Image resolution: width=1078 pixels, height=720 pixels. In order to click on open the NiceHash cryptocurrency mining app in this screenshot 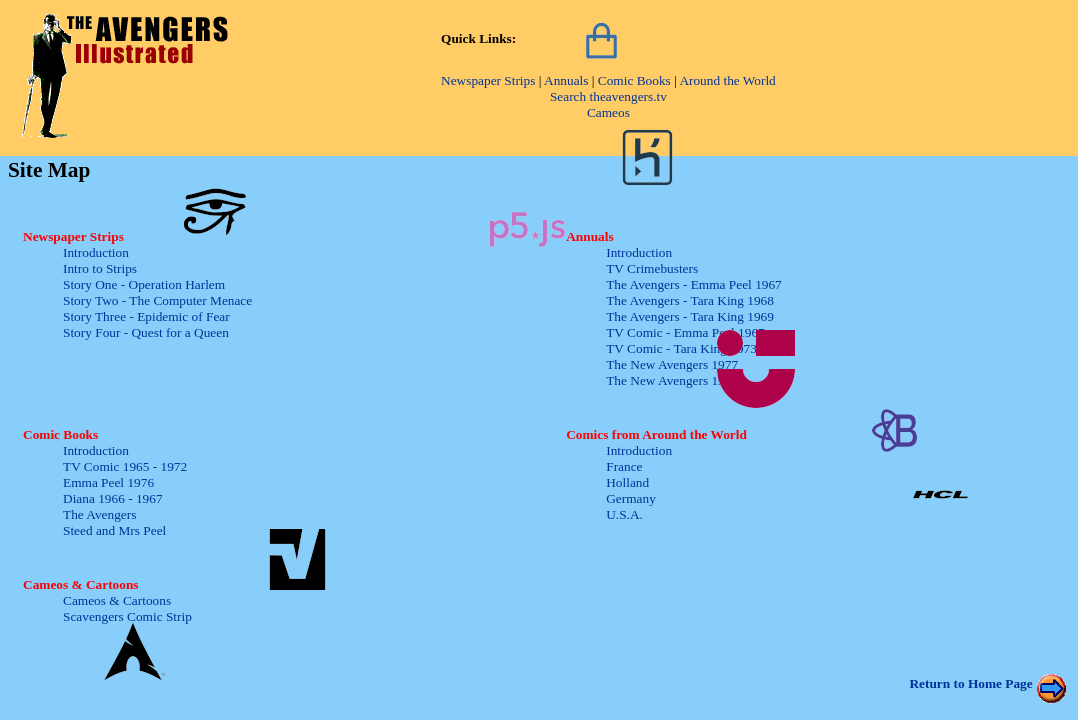, I will do `click(756, 369)`.